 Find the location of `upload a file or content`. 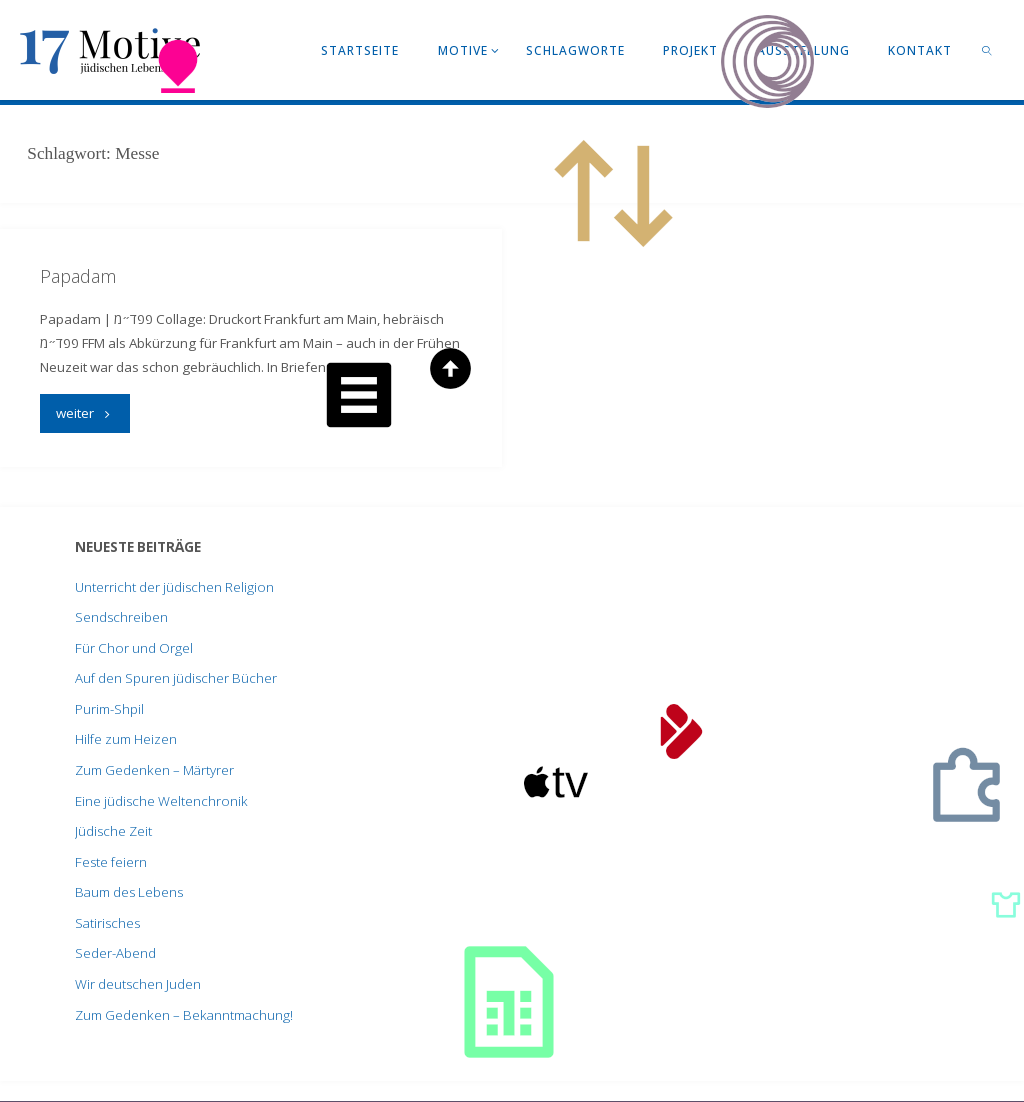

upload a file or content is located at coordinates (450, 368).